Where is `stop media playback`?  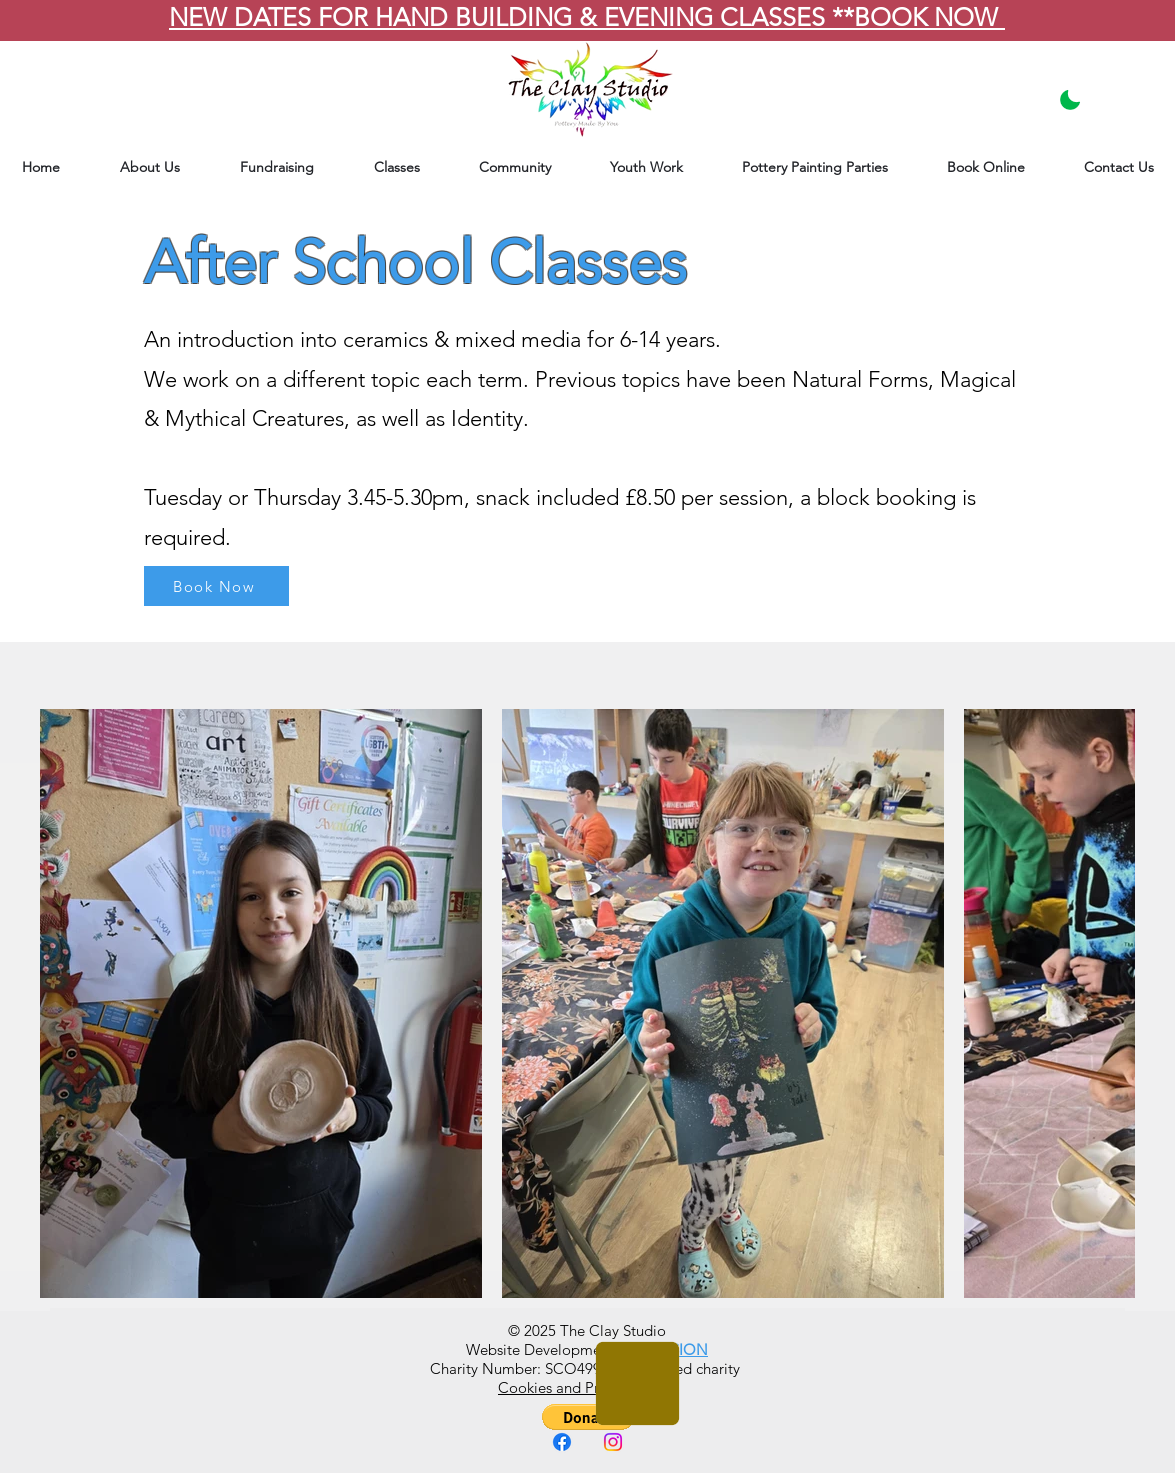 stop media playback is located at coordinates (637, 1383).